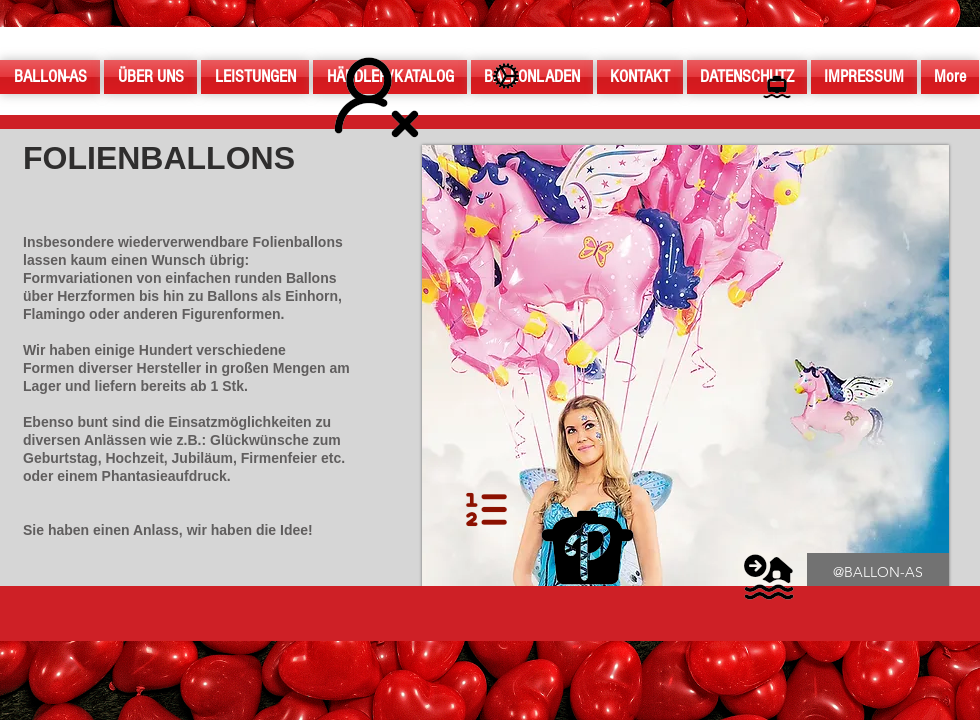 This screenshot has width=980, height=720. I want to click on view numbered list, so click(486, 509).